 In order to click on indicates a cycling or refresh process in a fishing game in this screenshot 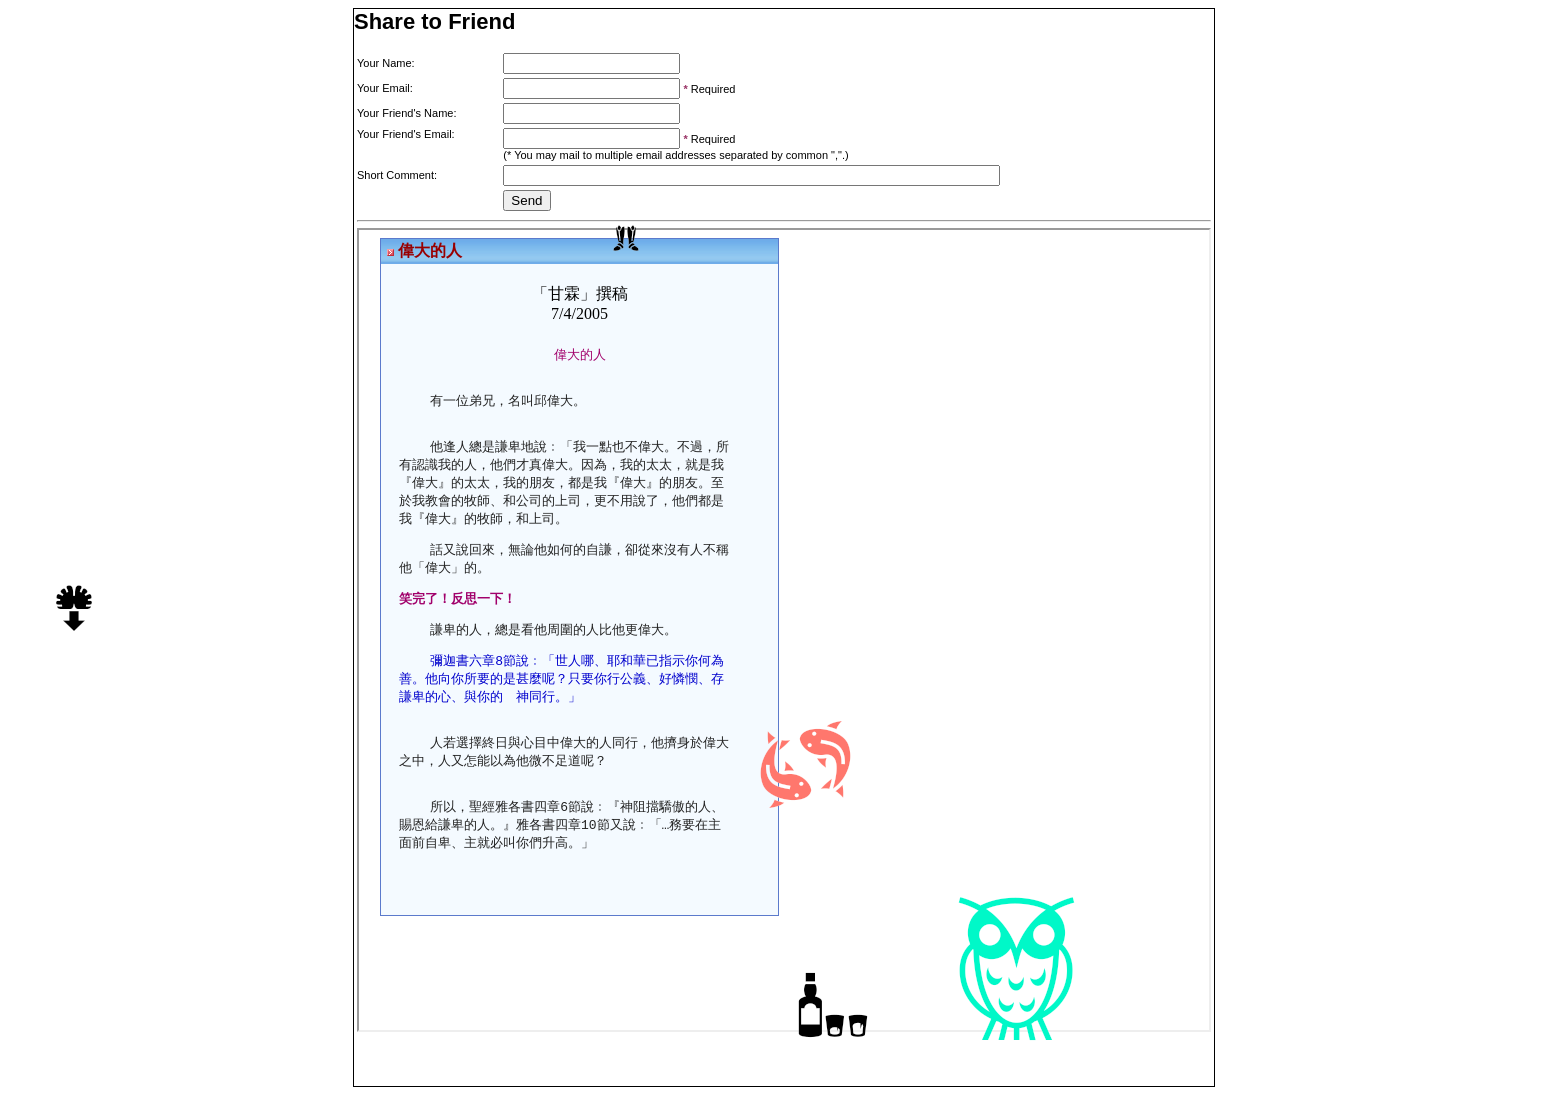, I will do `click(805, 764)`.